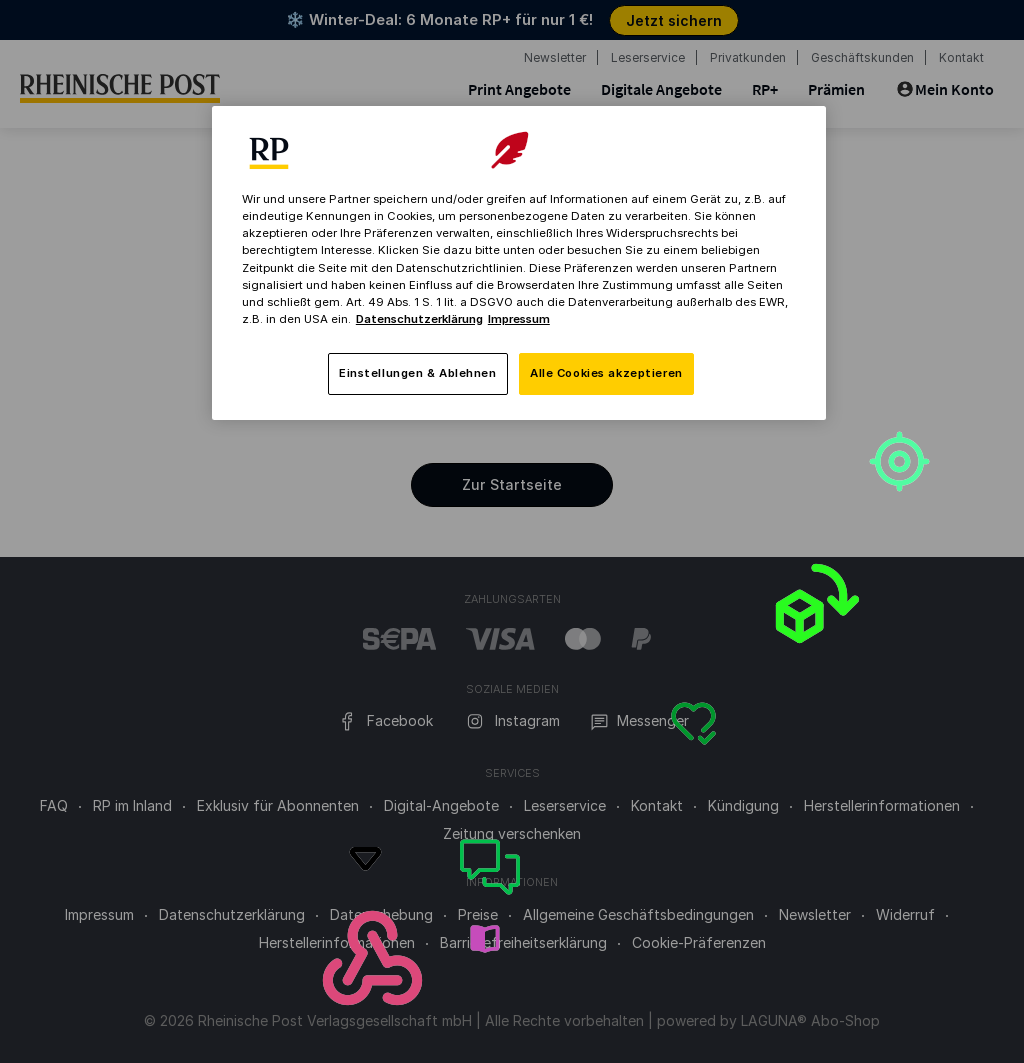 The width and height of the screenshot is (1024, 1063). What do you see at coordinates (372, 955) in the screenshot?
I see `configure webhook integrations` at bounding box center [372, 955].